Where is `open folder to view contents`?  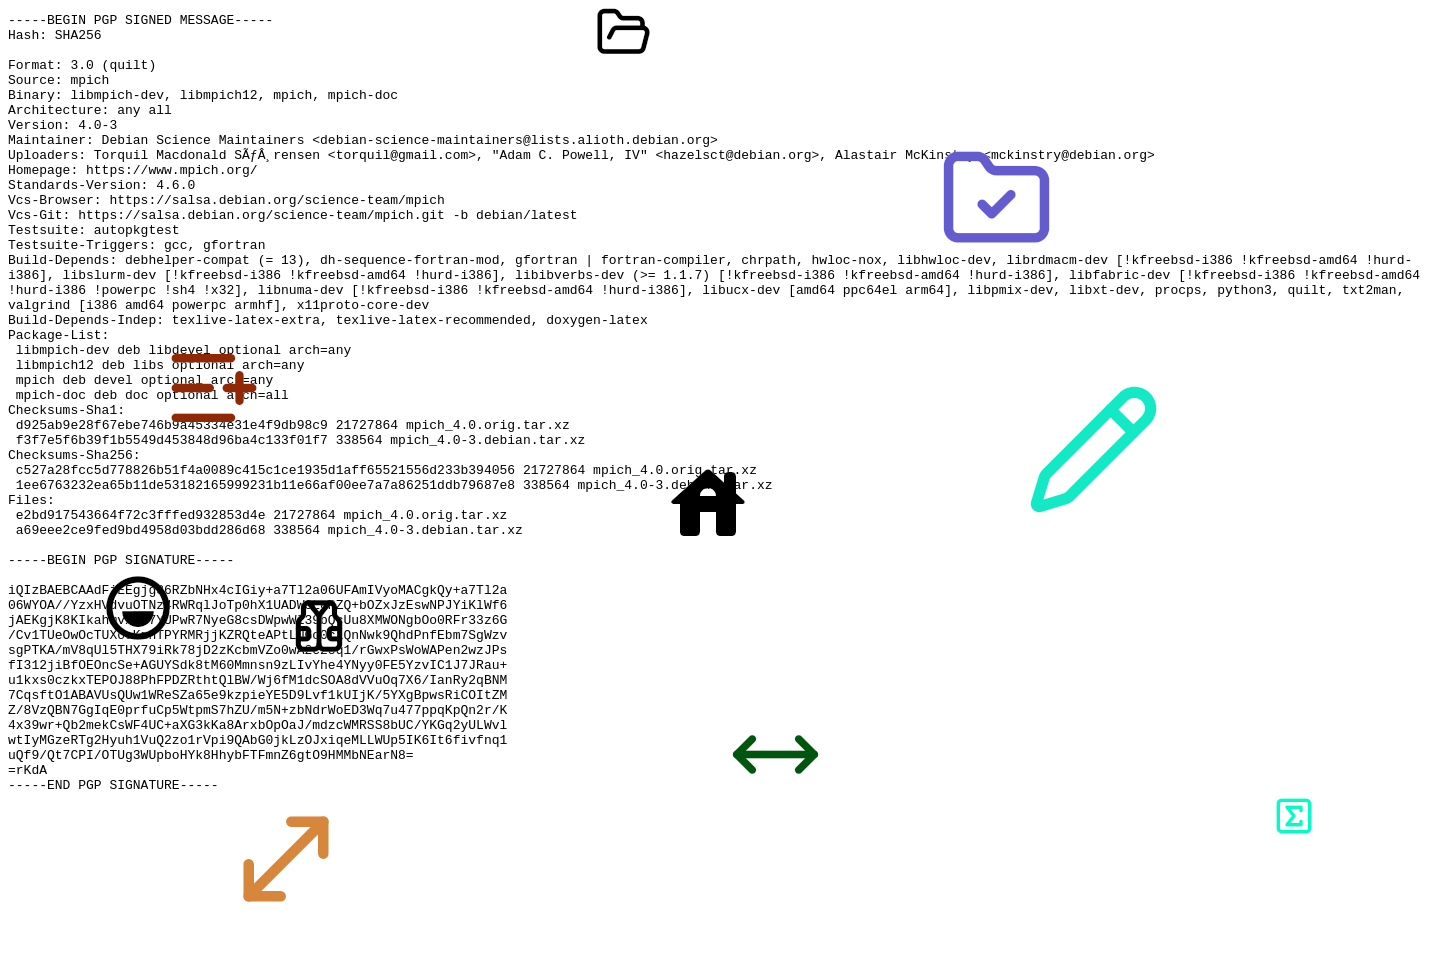 open folder to view contents is located at coordinates (623, 32).